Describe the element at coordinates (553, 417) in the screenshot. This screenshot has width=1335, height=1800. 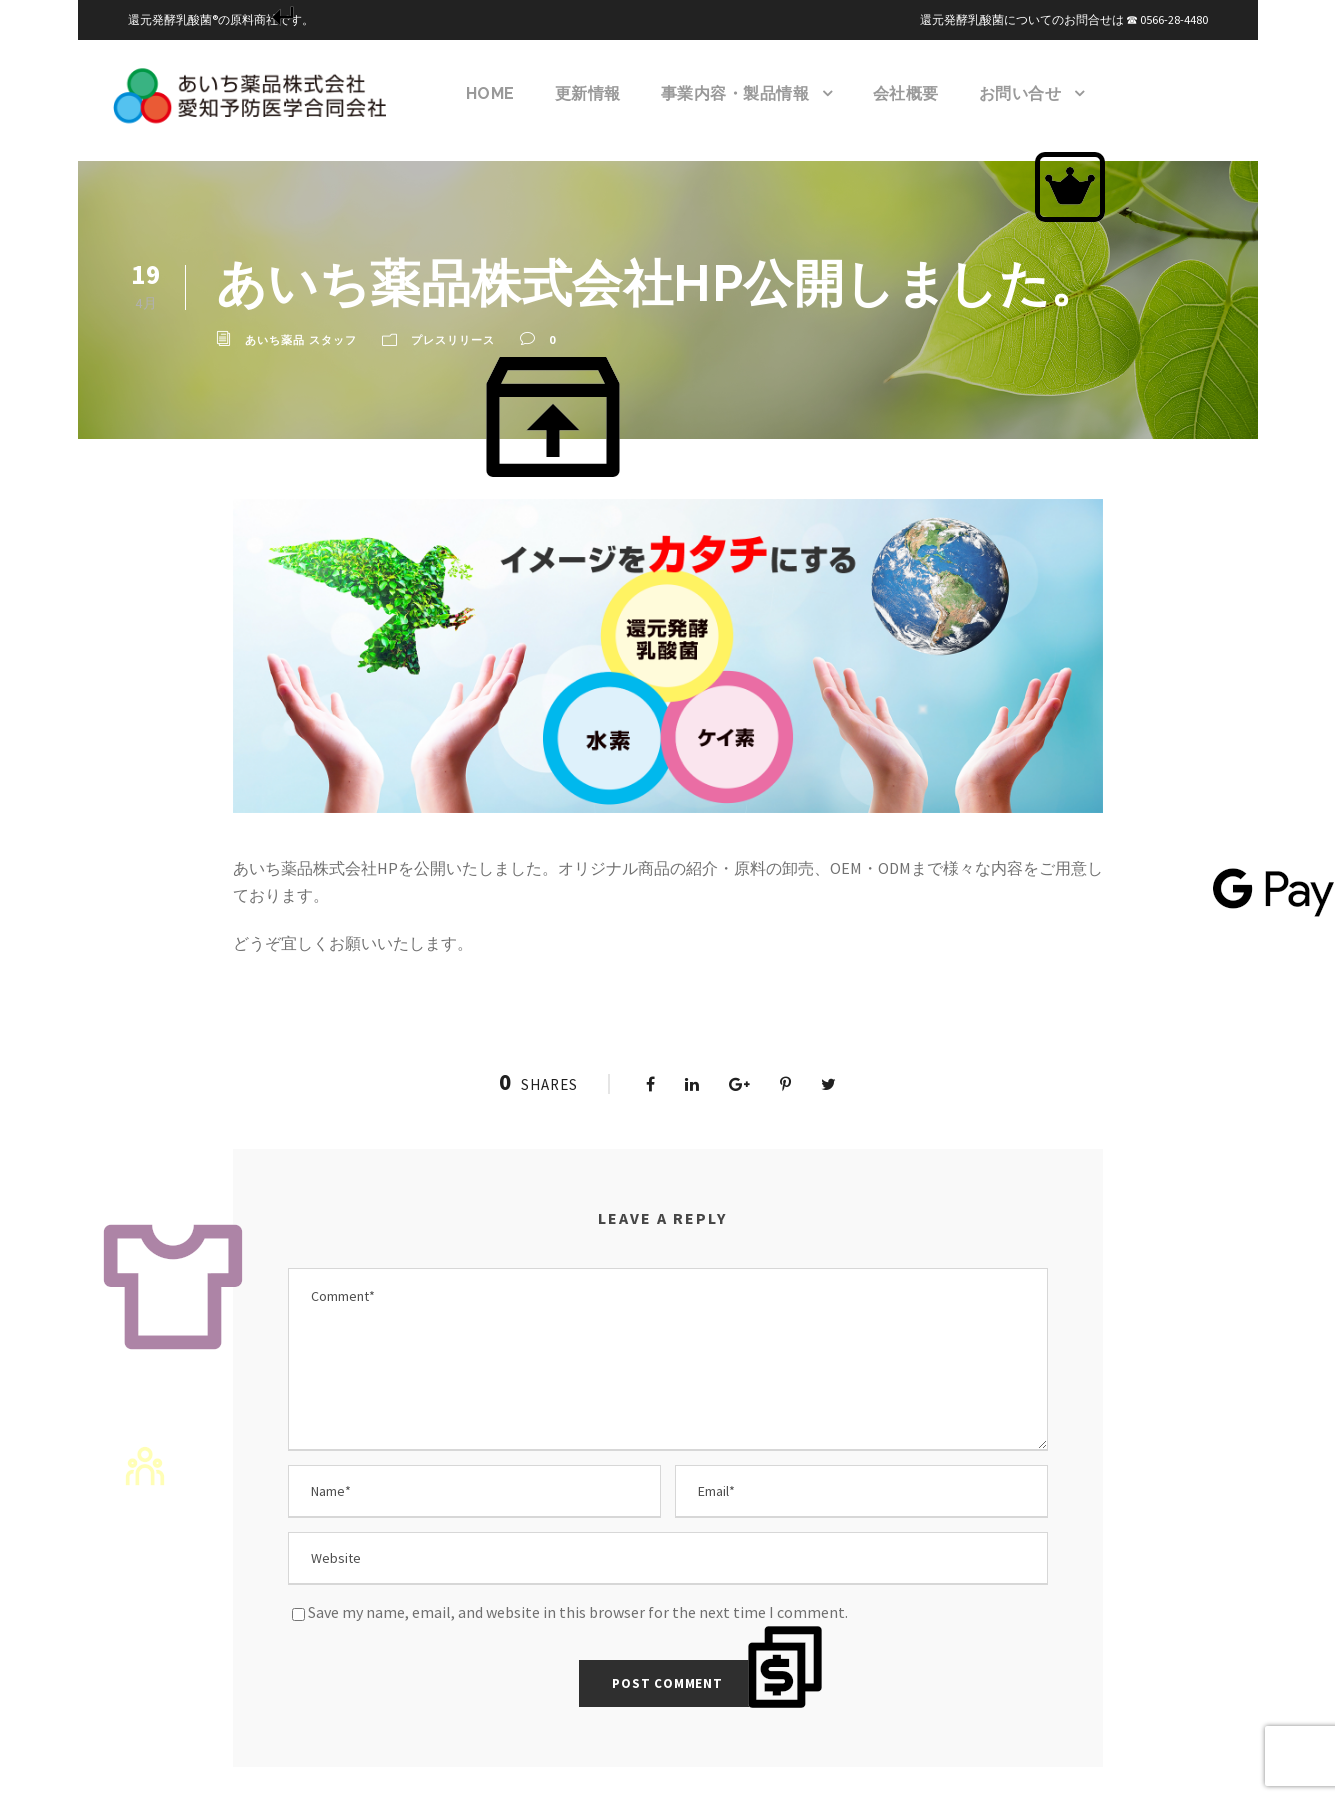
I see `unarchive a message or item from inbox` at that location.